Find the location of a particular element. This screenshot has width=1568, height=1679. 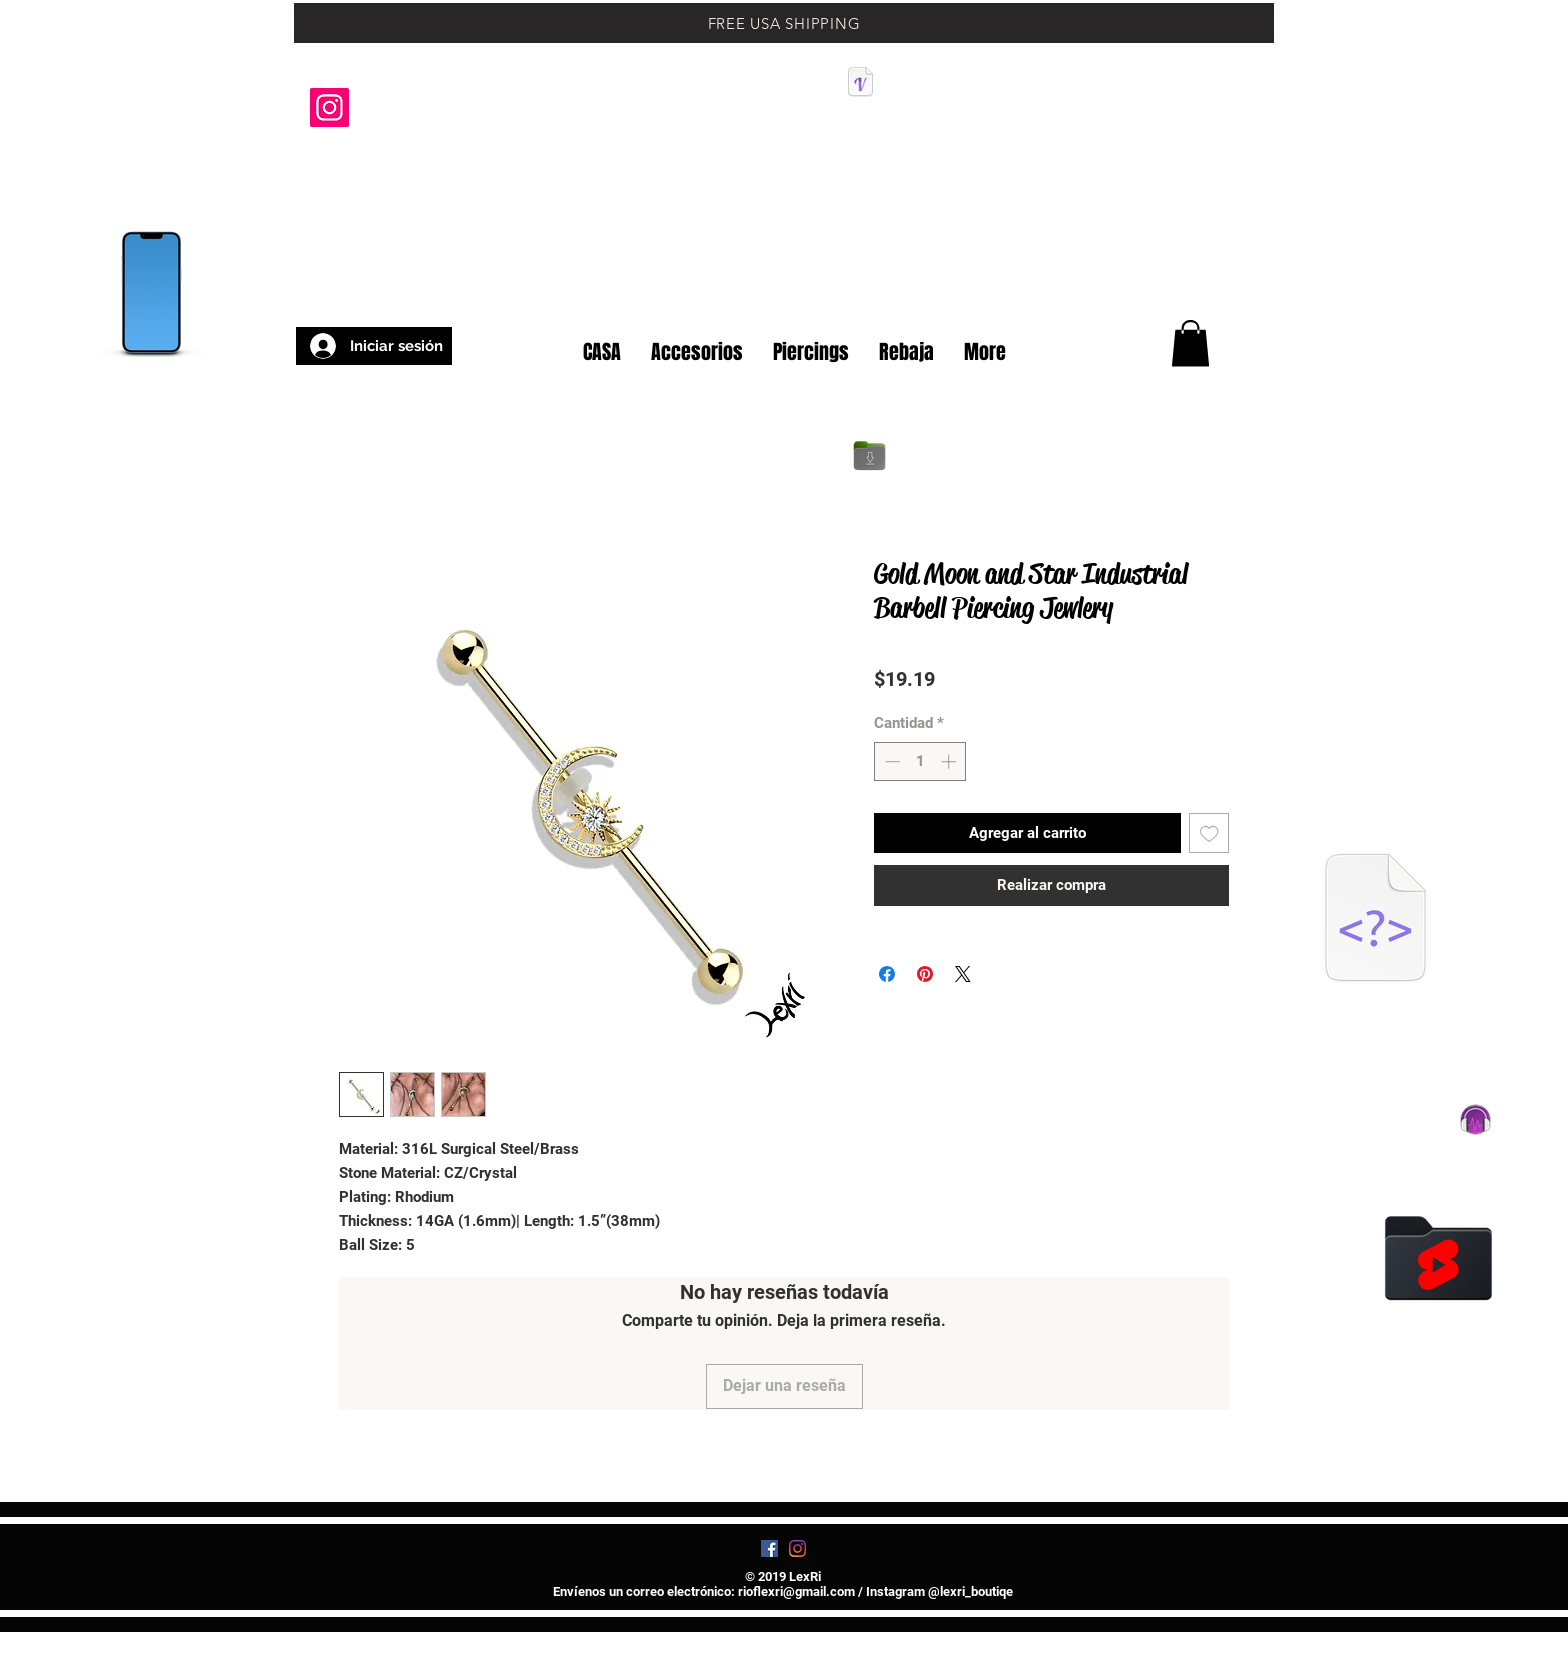

iPhone 14 device icon is located at coordinates (151, 294).